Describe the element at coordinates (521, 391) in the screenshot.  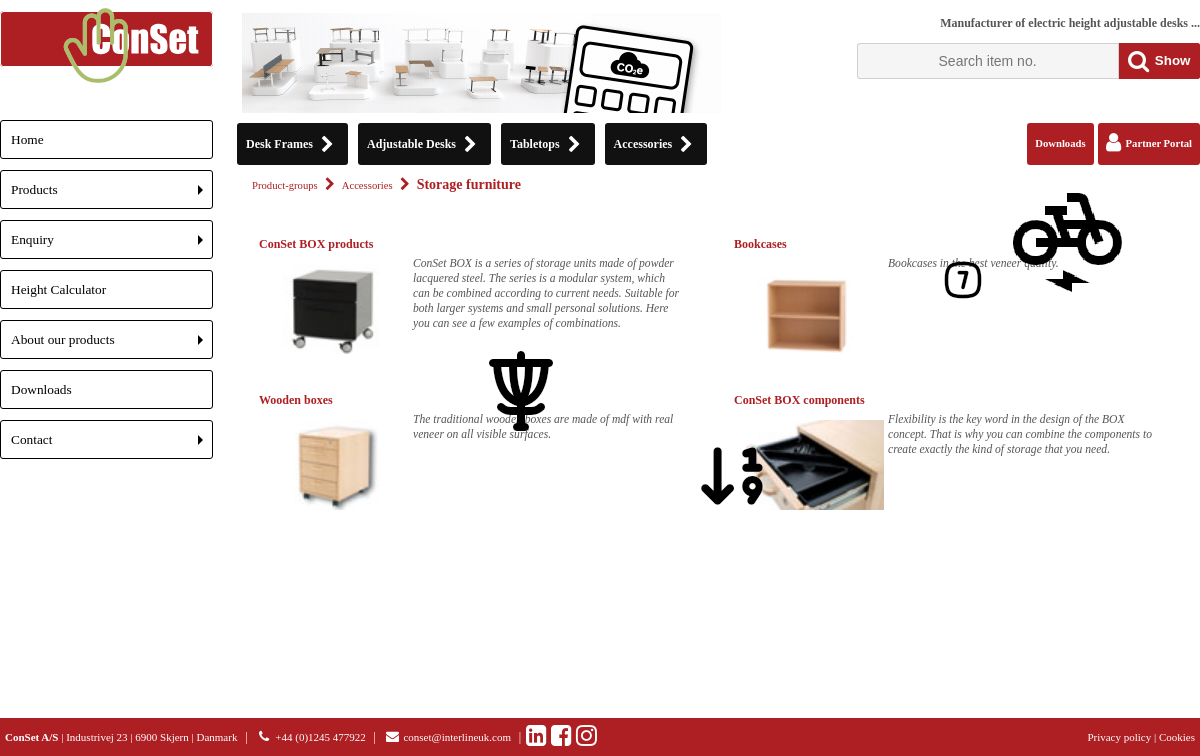
I see `access disc golf course information` at that location.